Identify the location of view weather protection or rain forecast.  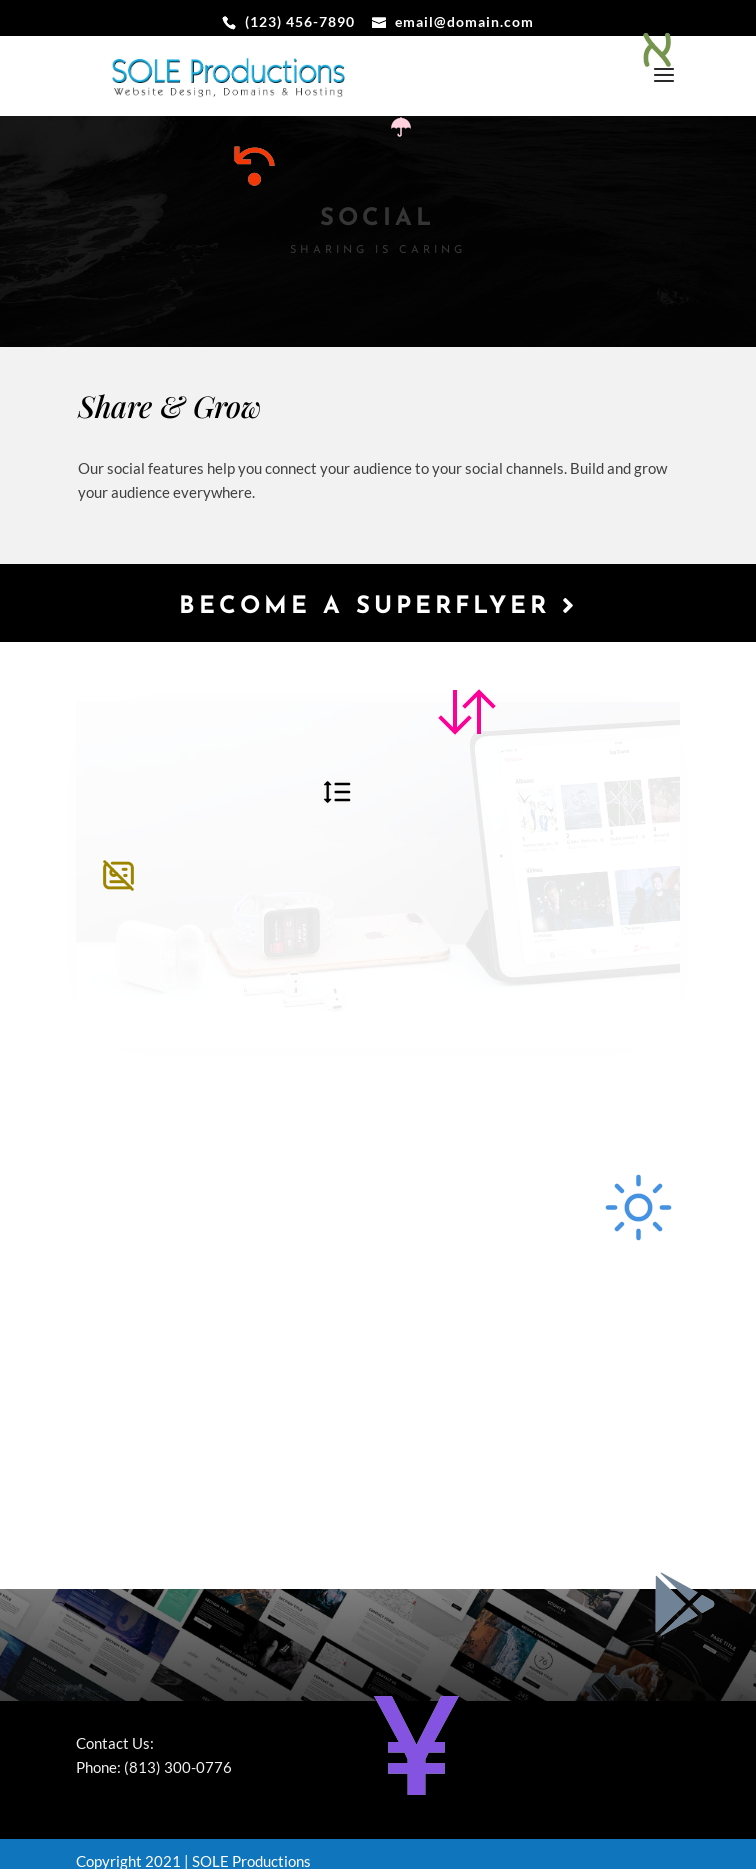
(401, 127).